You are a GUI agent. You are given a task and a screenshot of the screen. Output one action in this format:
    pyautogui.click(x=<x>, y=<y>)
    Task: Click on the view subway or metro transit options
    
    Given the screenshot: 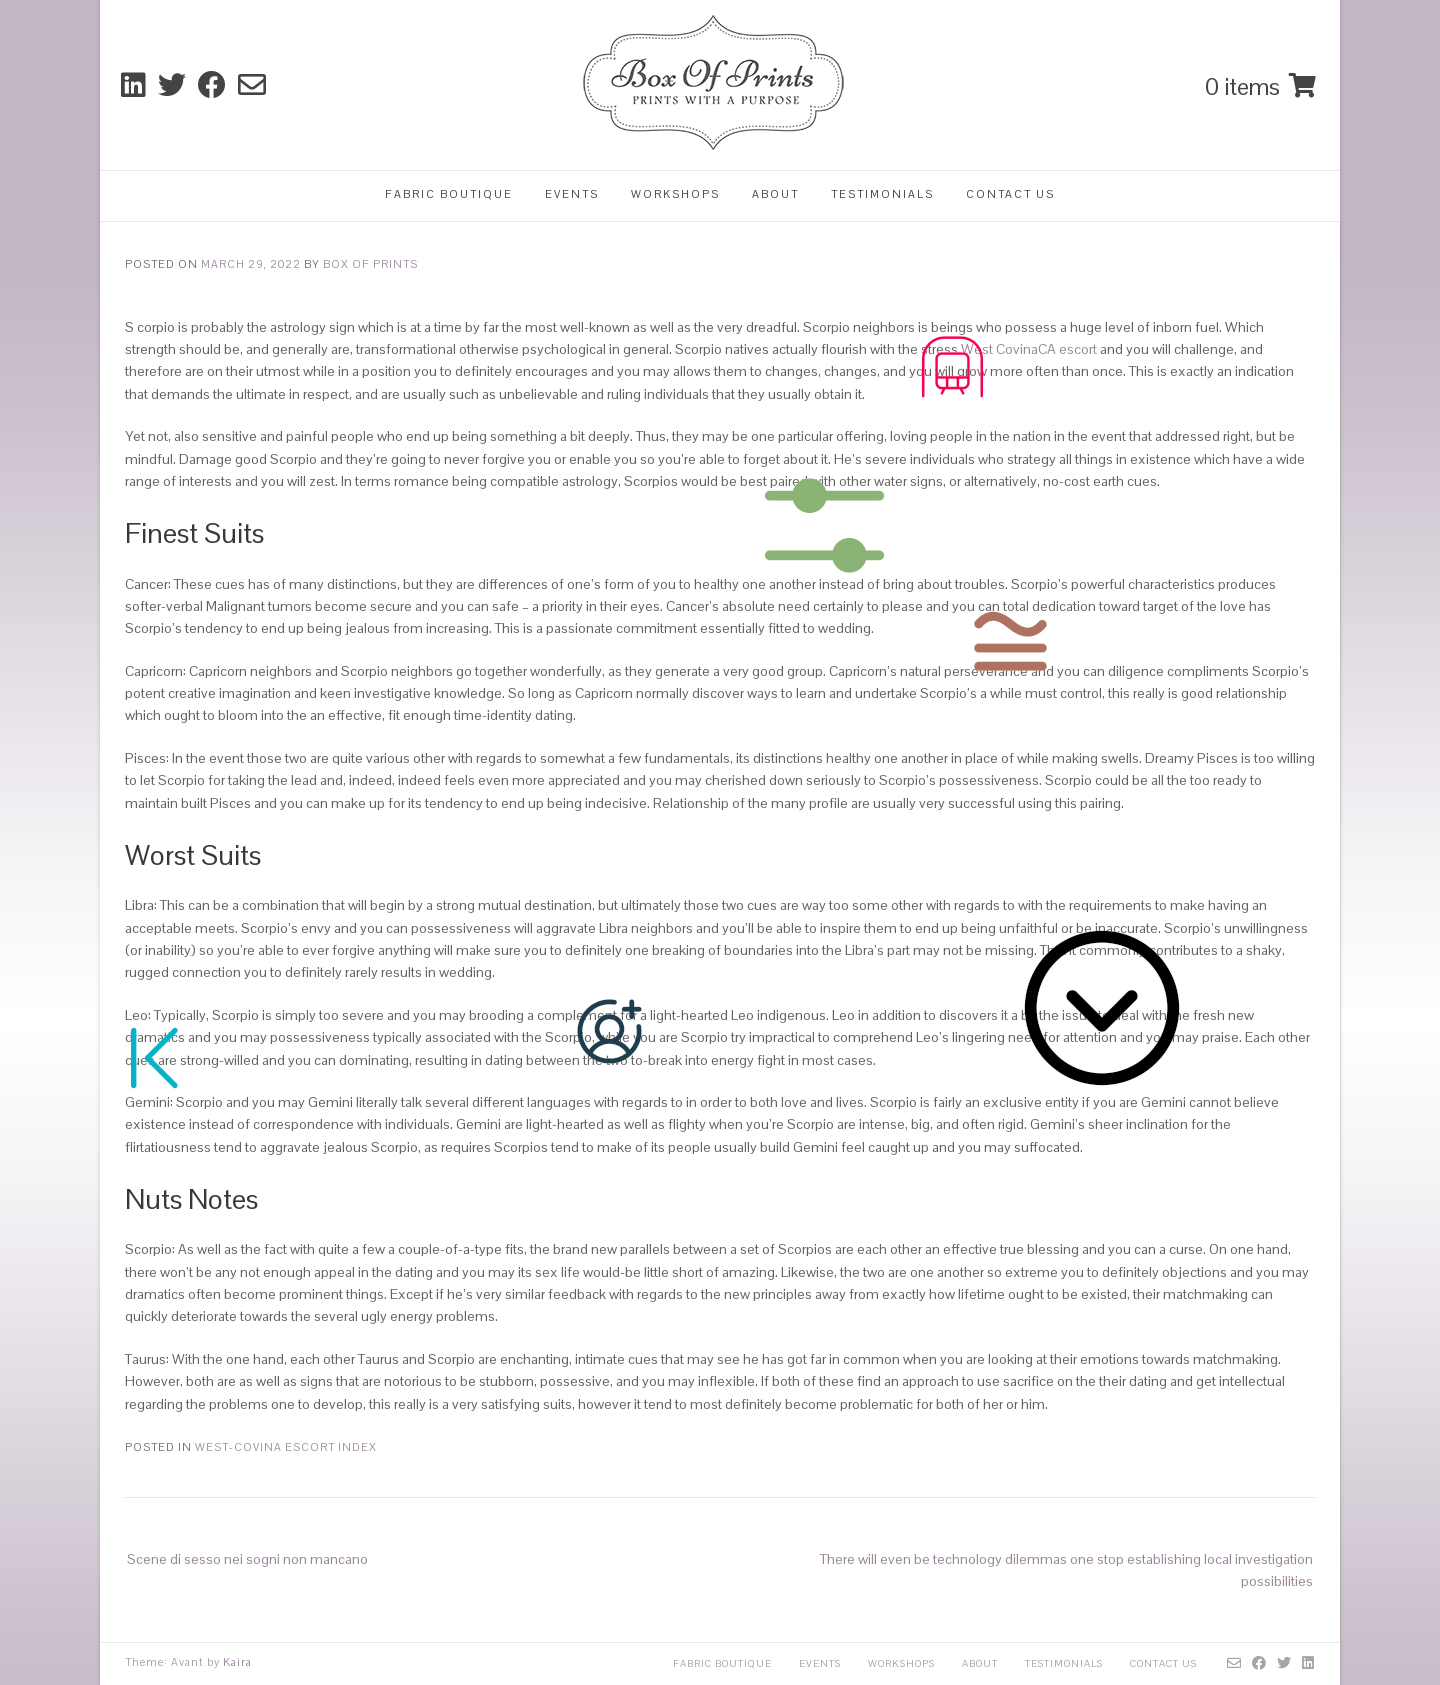 What is the action you would take?
    pyautogui.click(x=952, y=369)
    